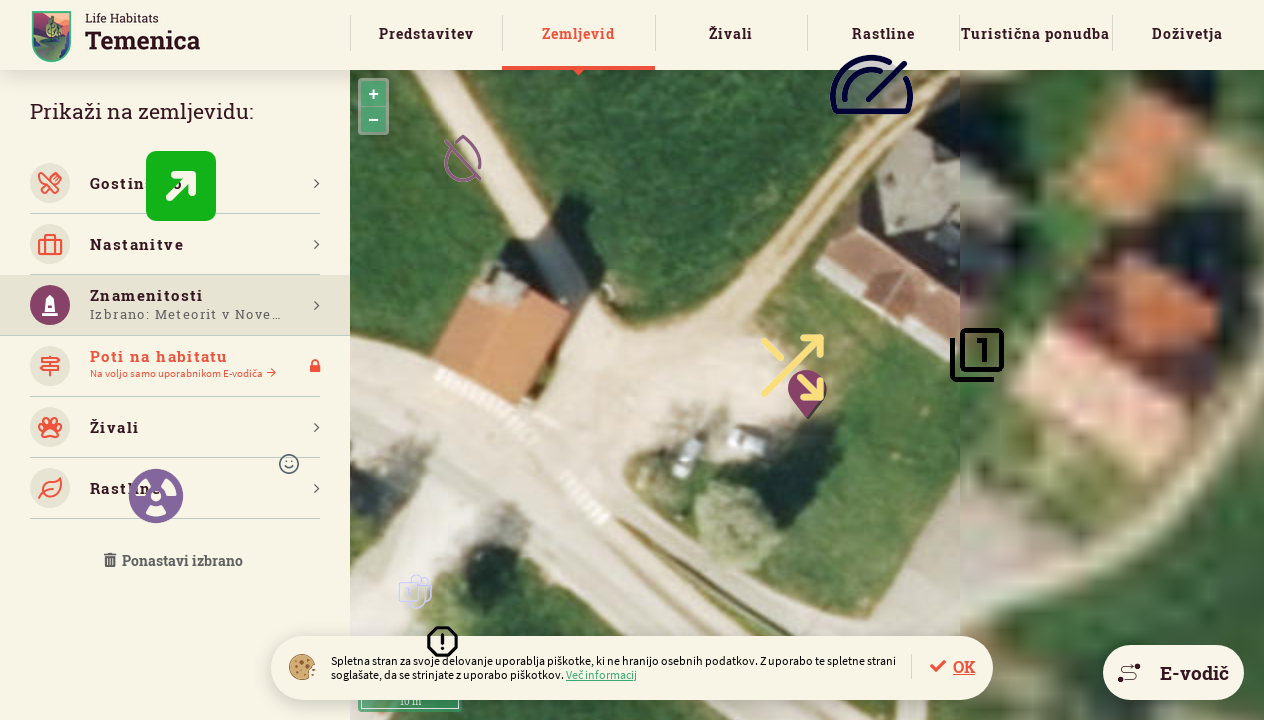  Describe the element at coordinates (463, 160) in the screenshot. I see `disable water or liquid detection` at that location.